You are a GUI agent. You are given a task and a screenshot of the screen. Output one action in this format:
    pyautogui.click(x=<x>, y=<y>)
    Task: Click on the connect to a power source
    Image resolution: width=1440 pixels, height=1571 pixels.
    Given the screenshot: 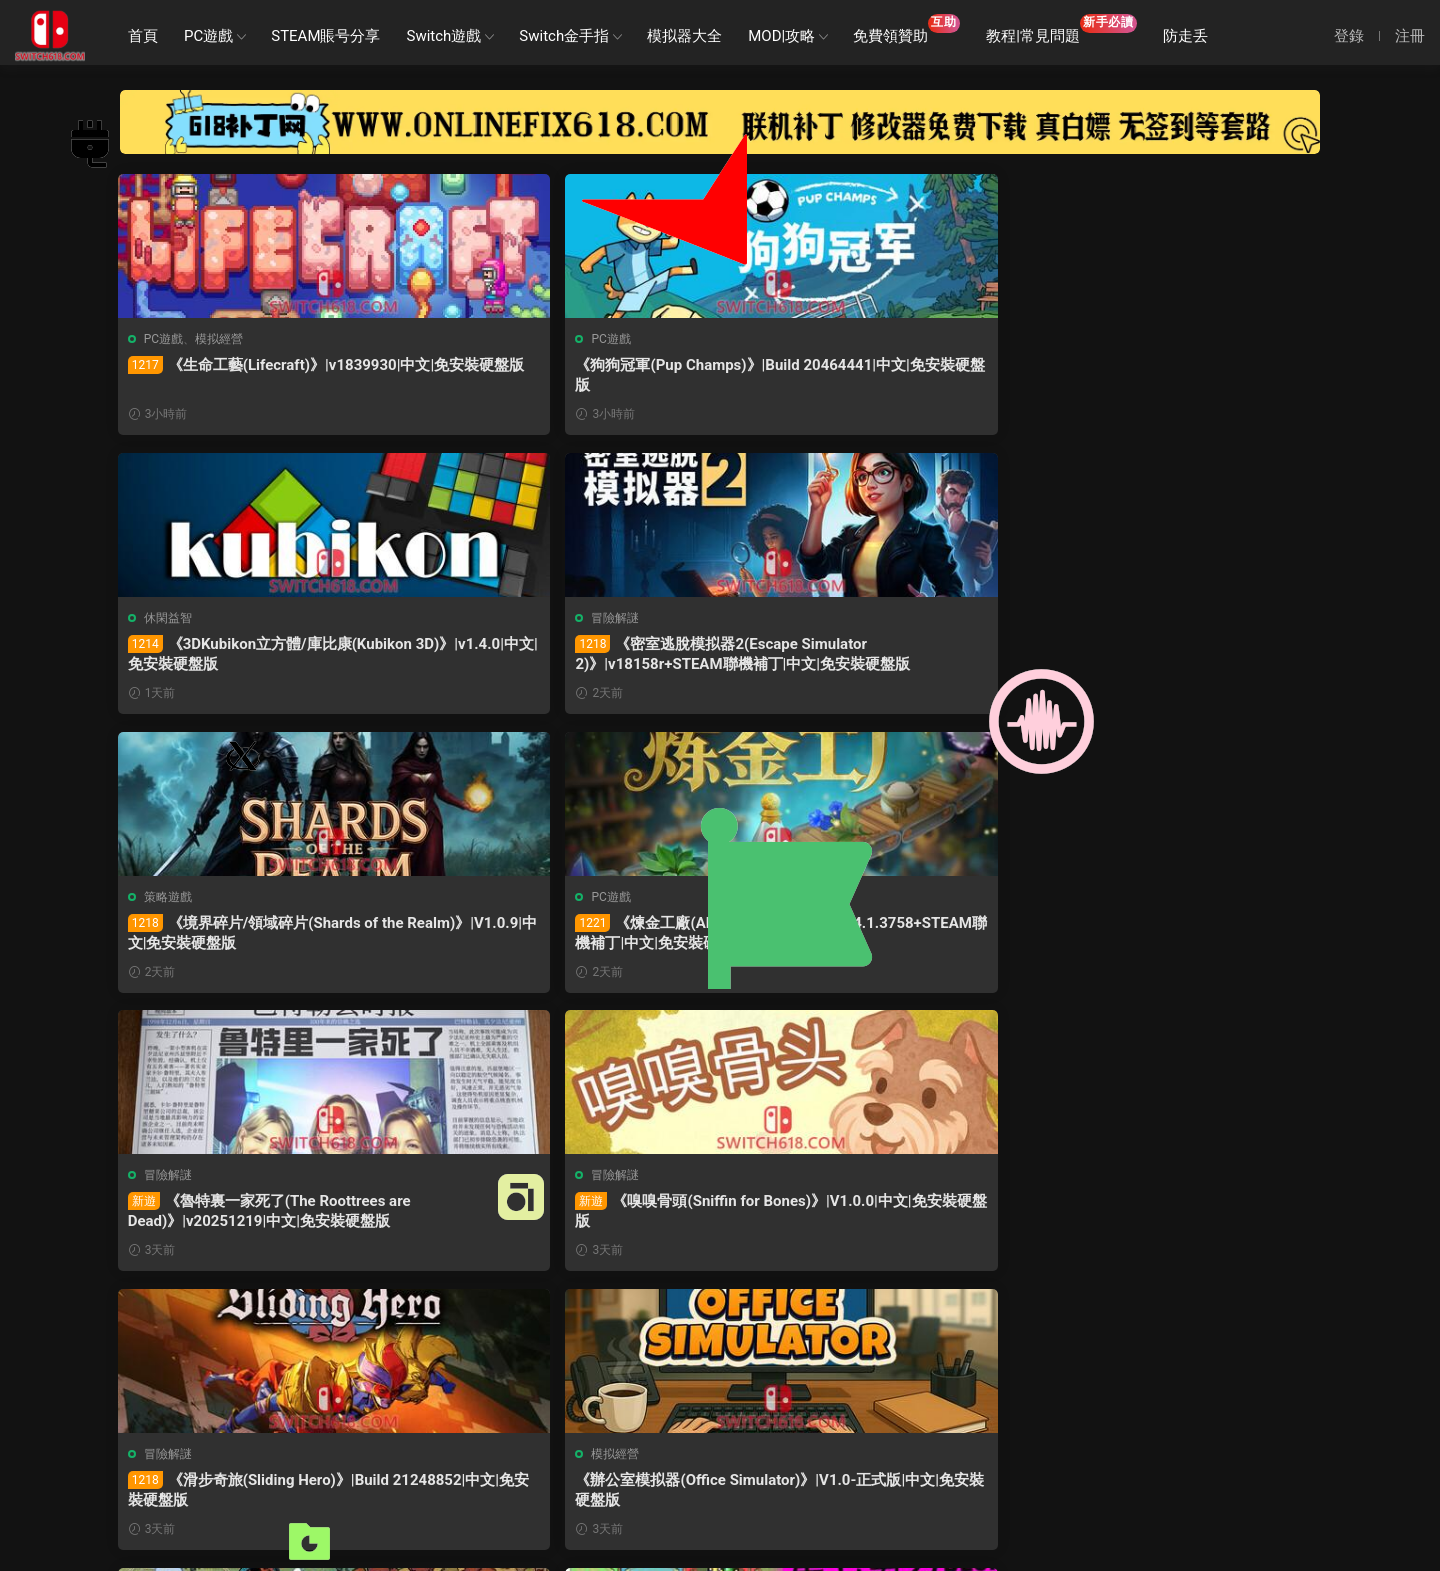 What is the action you would take?
    pyautogui.click(x=90, y=144)
    